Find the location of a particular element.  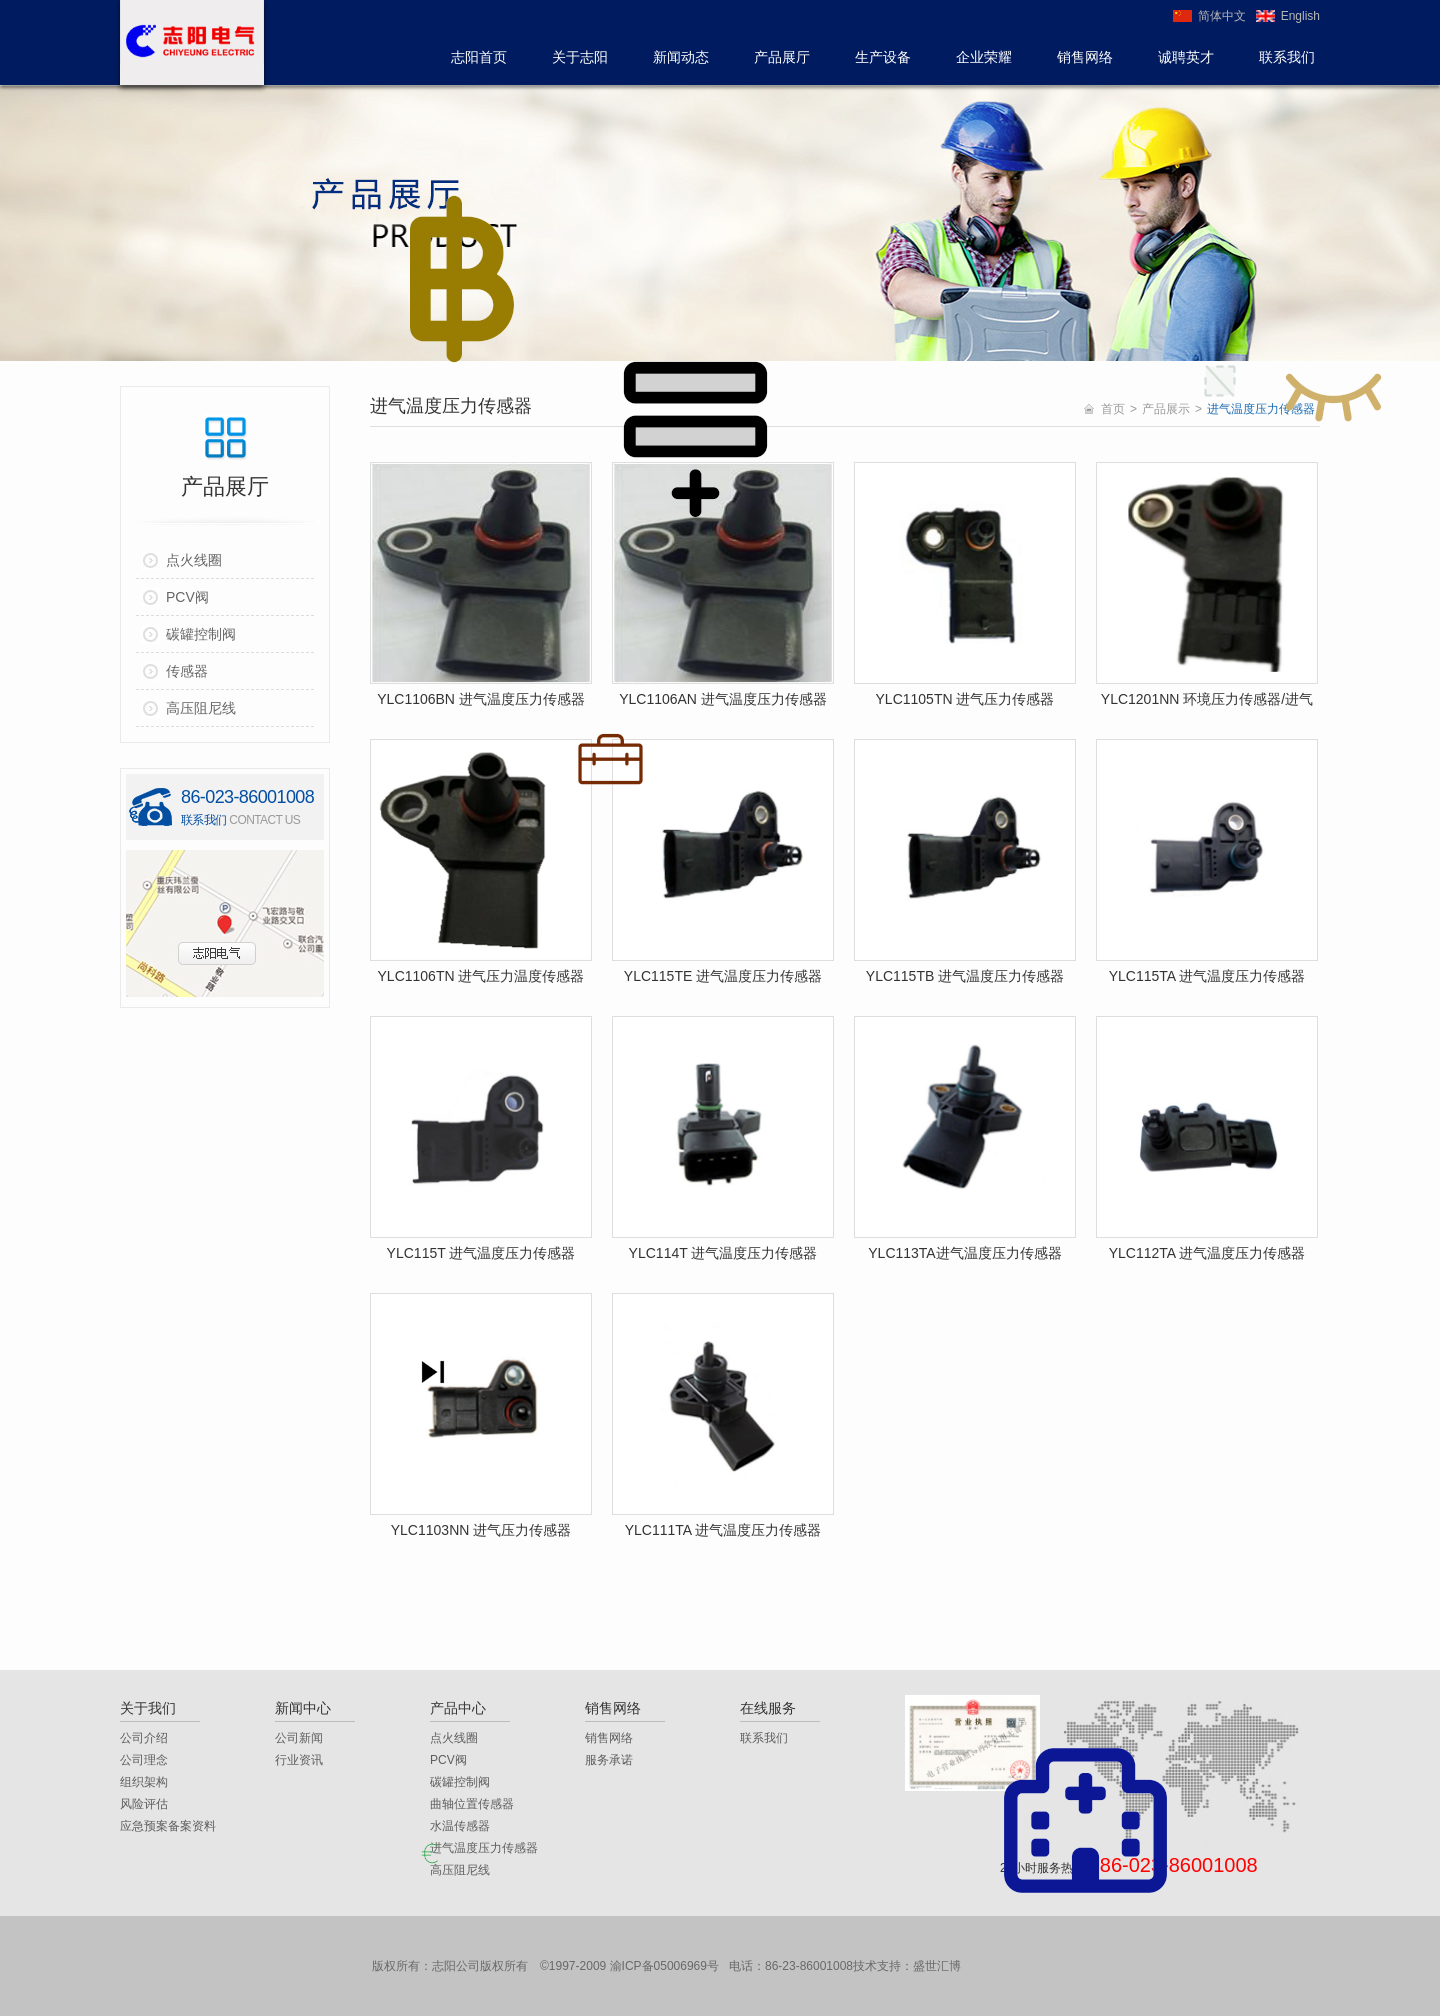

disable or cancel current selection is located at coordinates (1220, 381).